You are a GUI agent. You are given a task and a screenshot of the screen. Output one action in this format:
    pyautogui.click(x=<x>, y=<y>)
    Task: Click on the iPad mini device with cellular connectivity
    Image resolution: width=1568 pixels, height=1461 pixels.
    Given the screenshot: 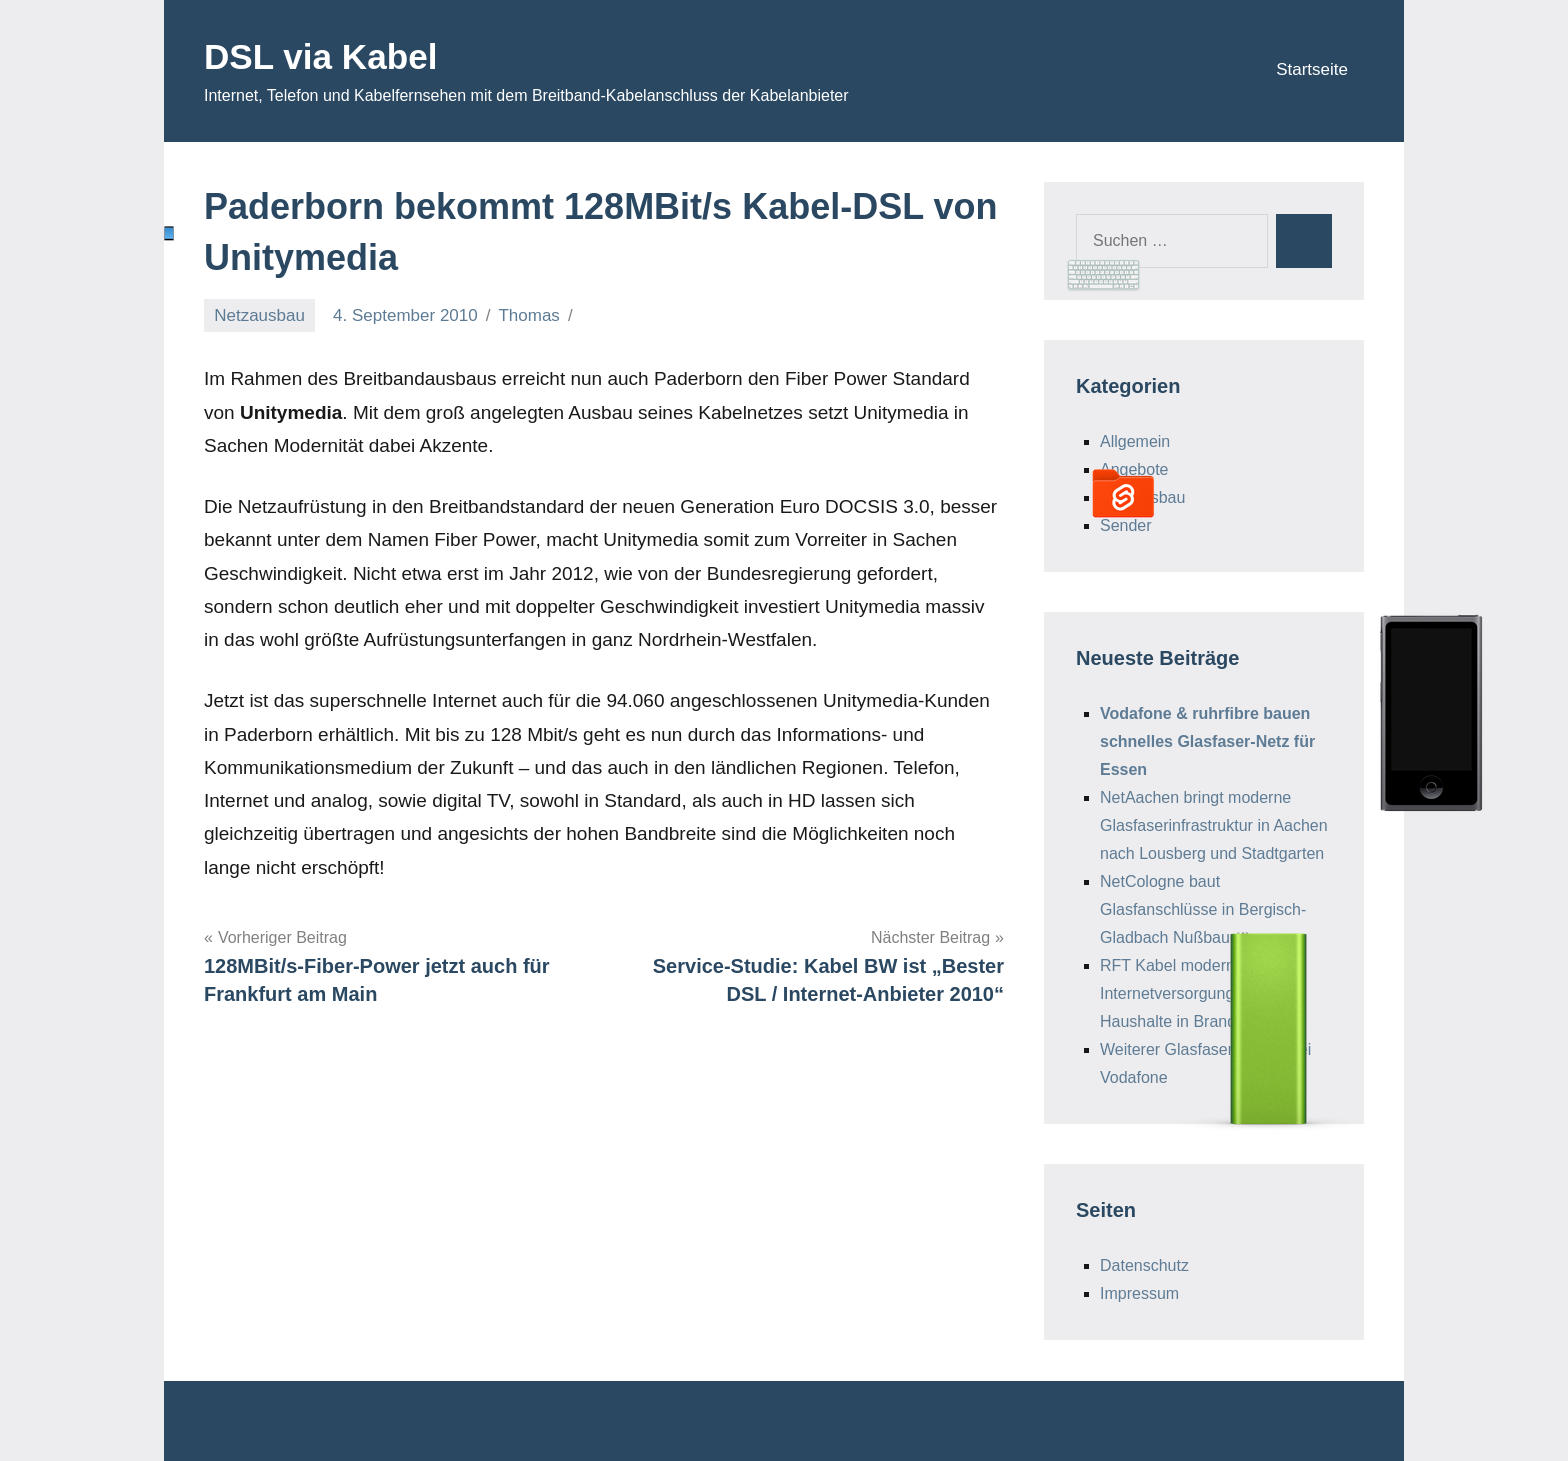 What is the action you would take?
    pyautogui.click(x=169, y=232)
    